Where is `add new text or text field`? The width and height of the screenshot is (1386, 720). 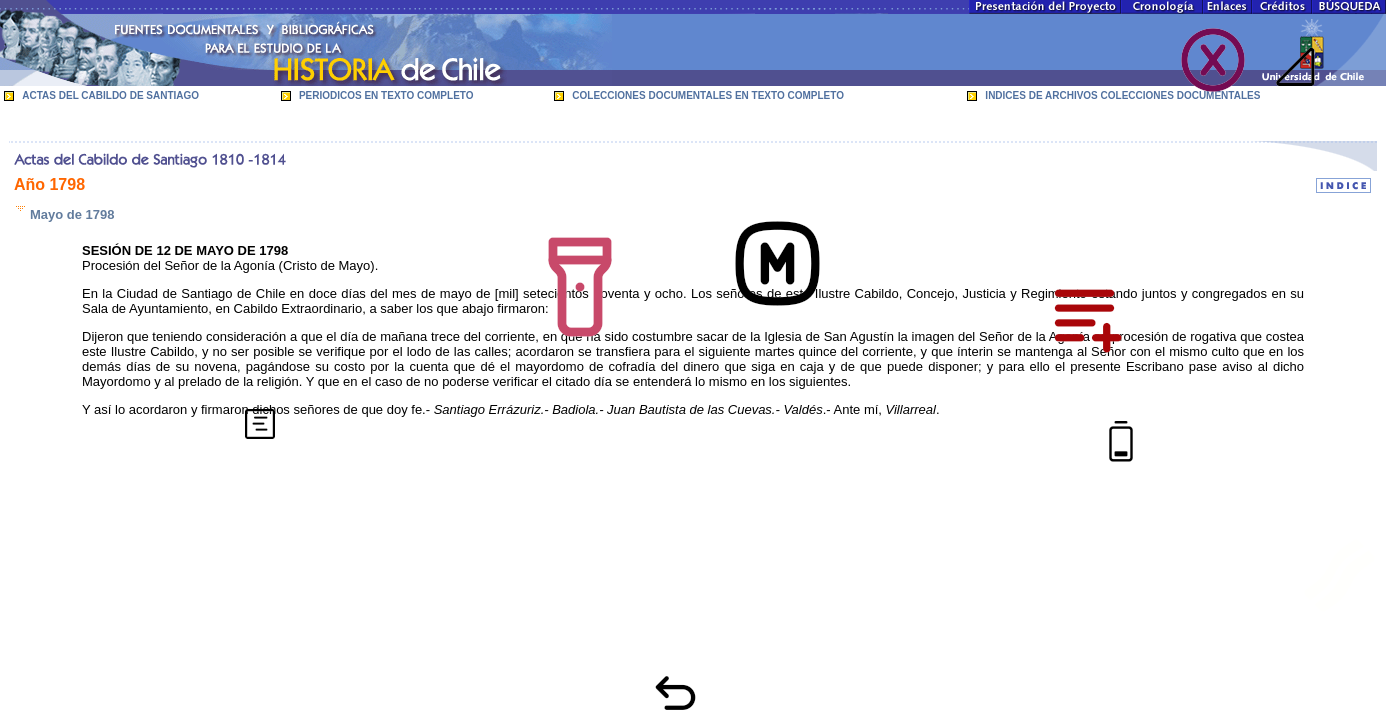
add new text or text field is located at coordinates (1084, 315).